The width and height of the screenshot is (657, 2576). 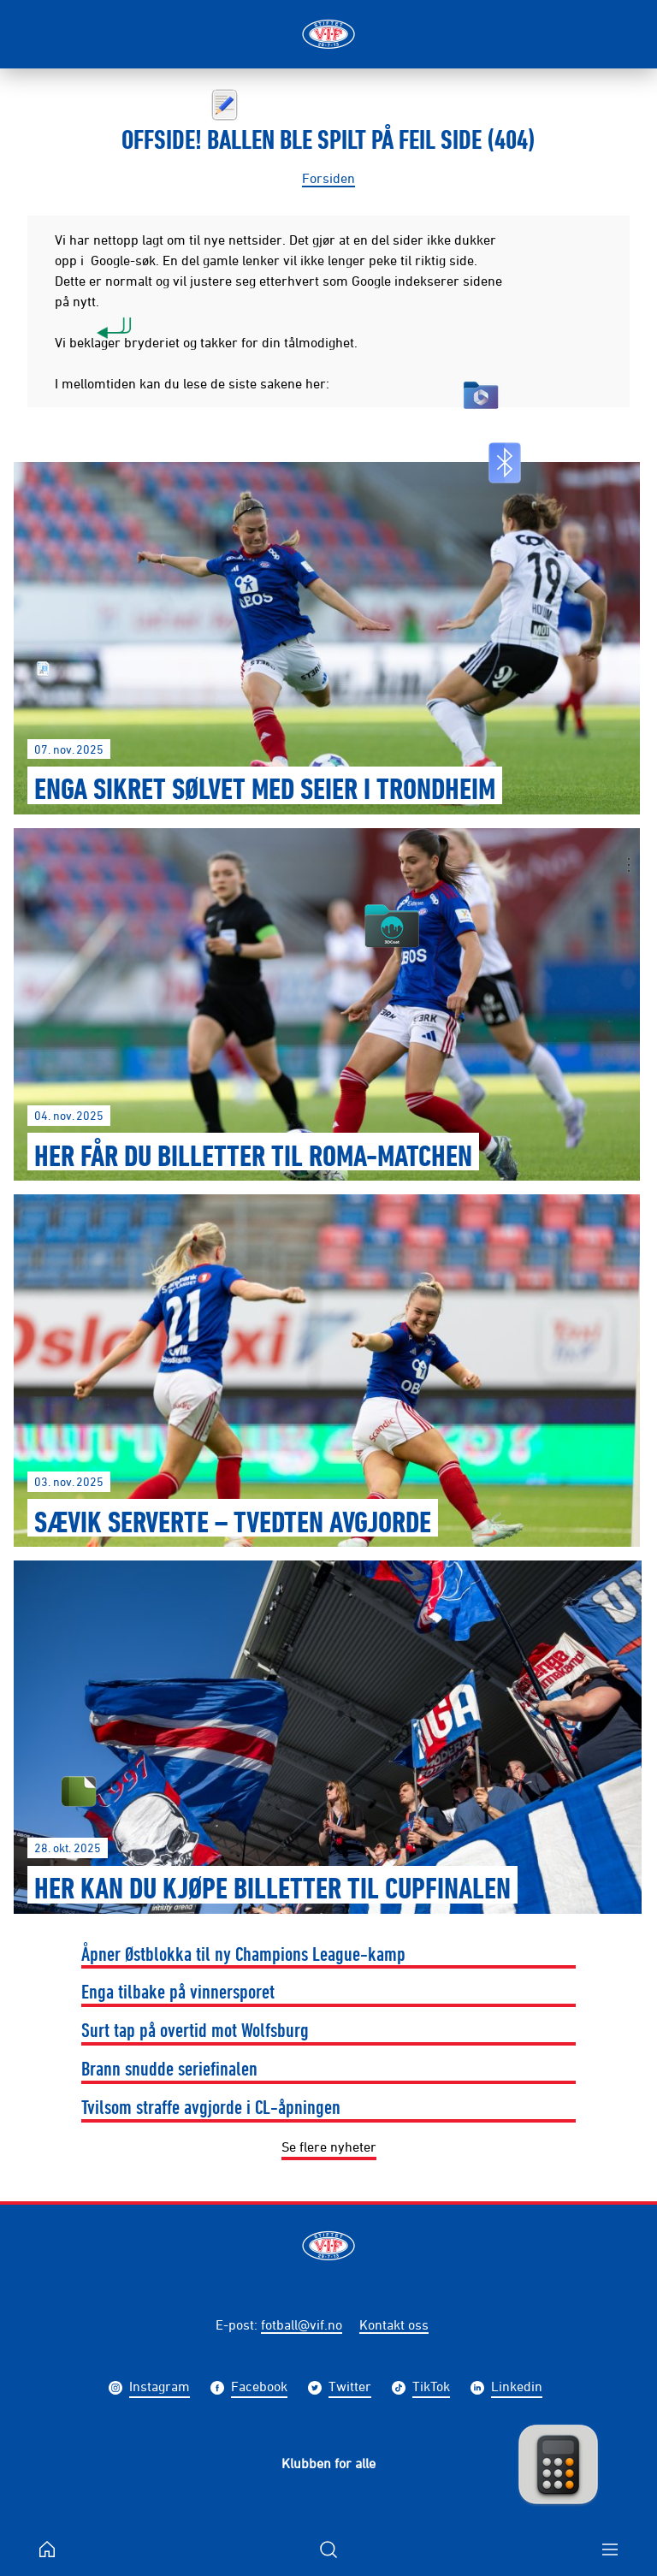 I want to click on access more options or settings, so click(x=629, y=865).